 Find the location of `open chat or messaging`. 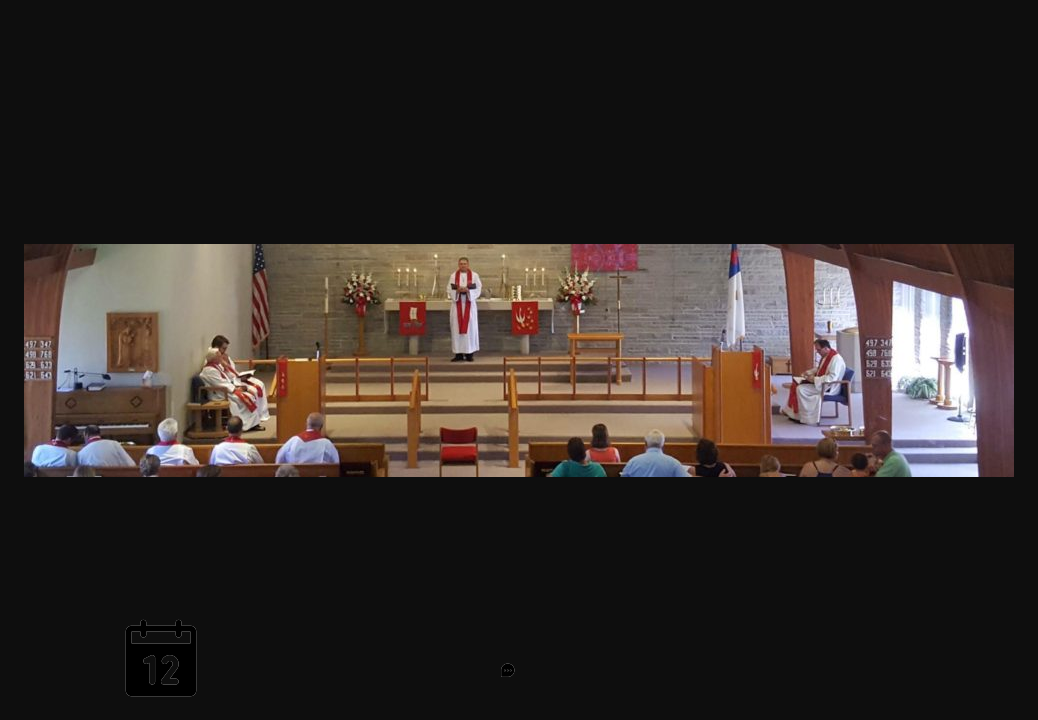

open chat or messaging is located at coordinates (507, 670).